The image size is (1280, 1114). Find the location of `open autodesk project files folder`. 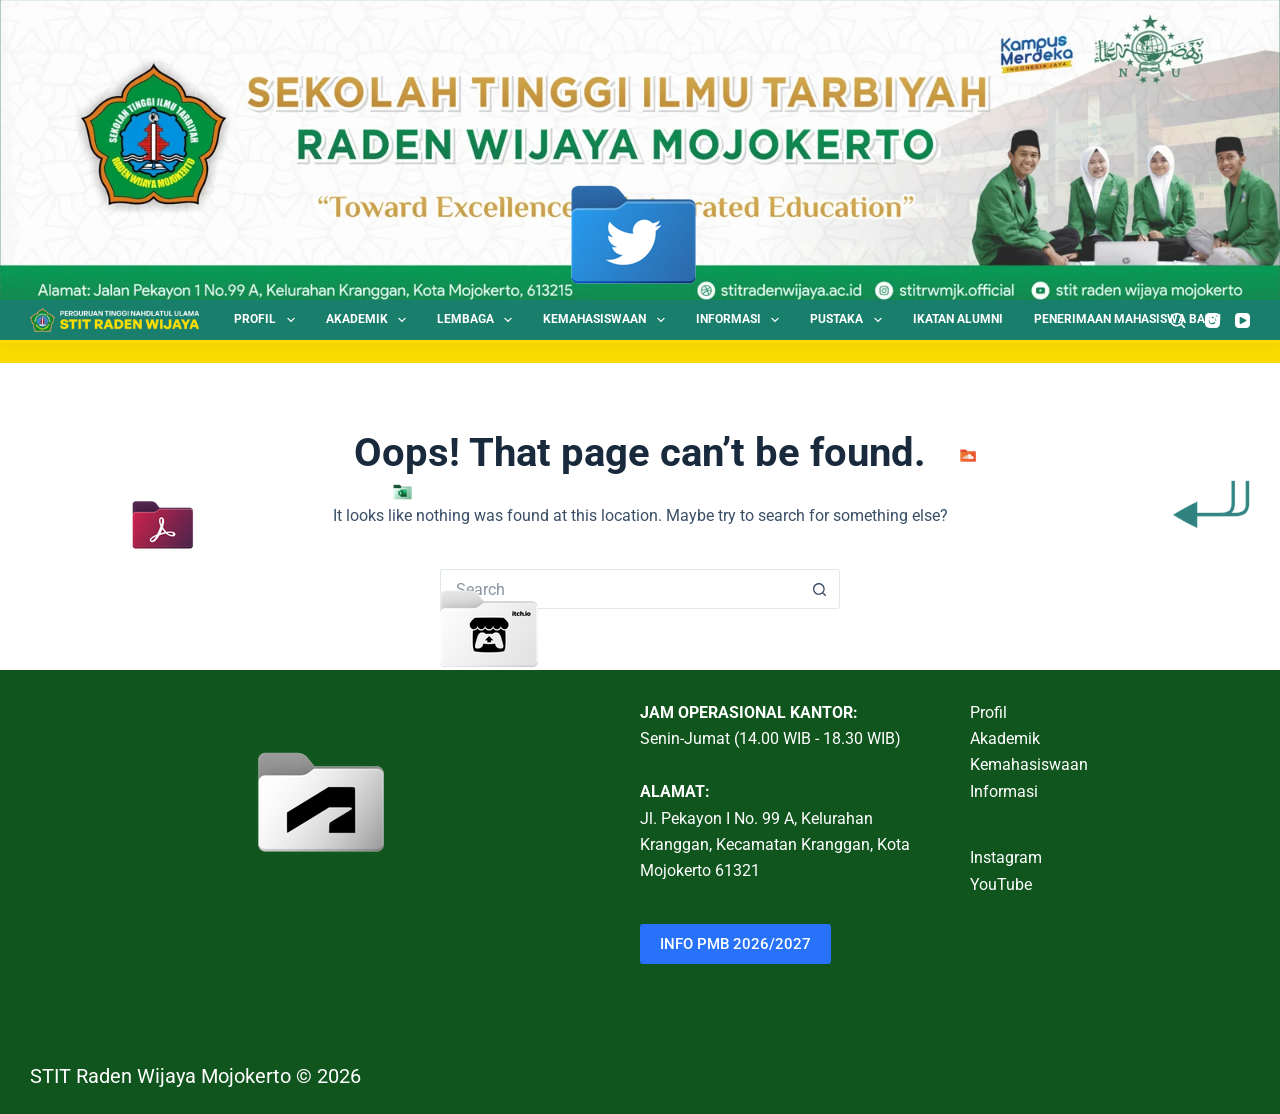

open autodesk project files folder is located at coordinates (320, 805).